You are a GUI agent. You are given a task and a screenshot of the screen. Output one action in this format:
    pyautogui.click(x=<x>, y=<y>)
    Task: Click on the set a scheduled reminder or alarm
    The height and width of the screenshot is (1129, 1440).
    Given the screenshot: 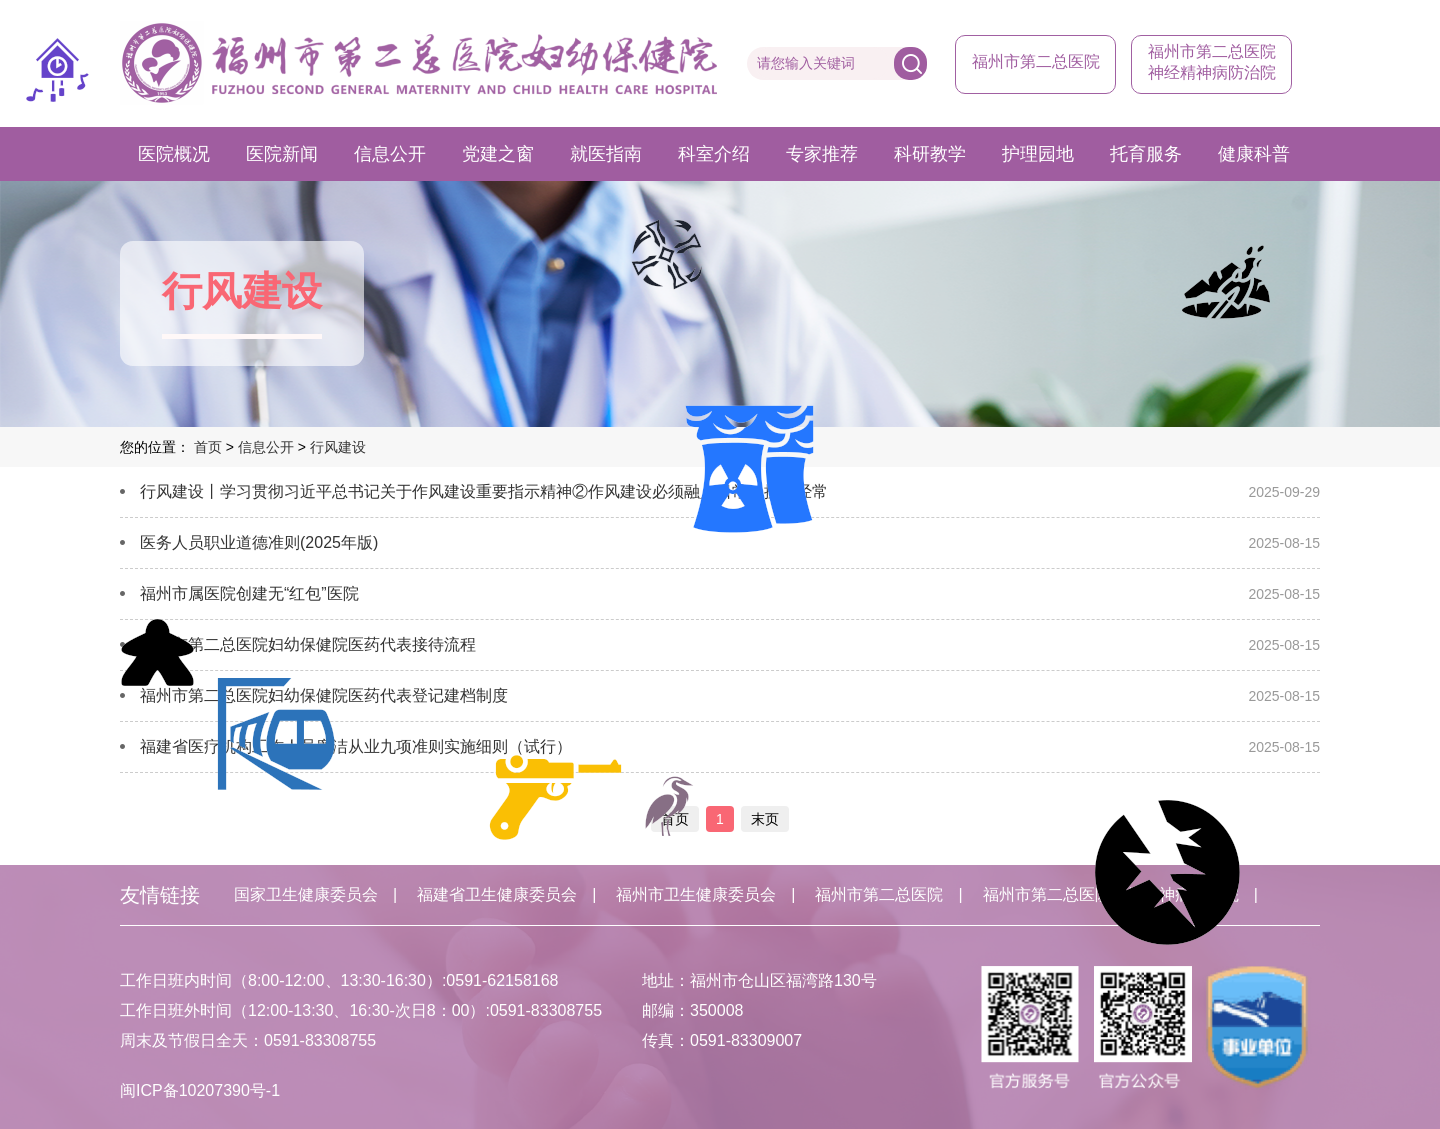 What is the action you would take?
    pyautogui.click(x=57, y=70)
    